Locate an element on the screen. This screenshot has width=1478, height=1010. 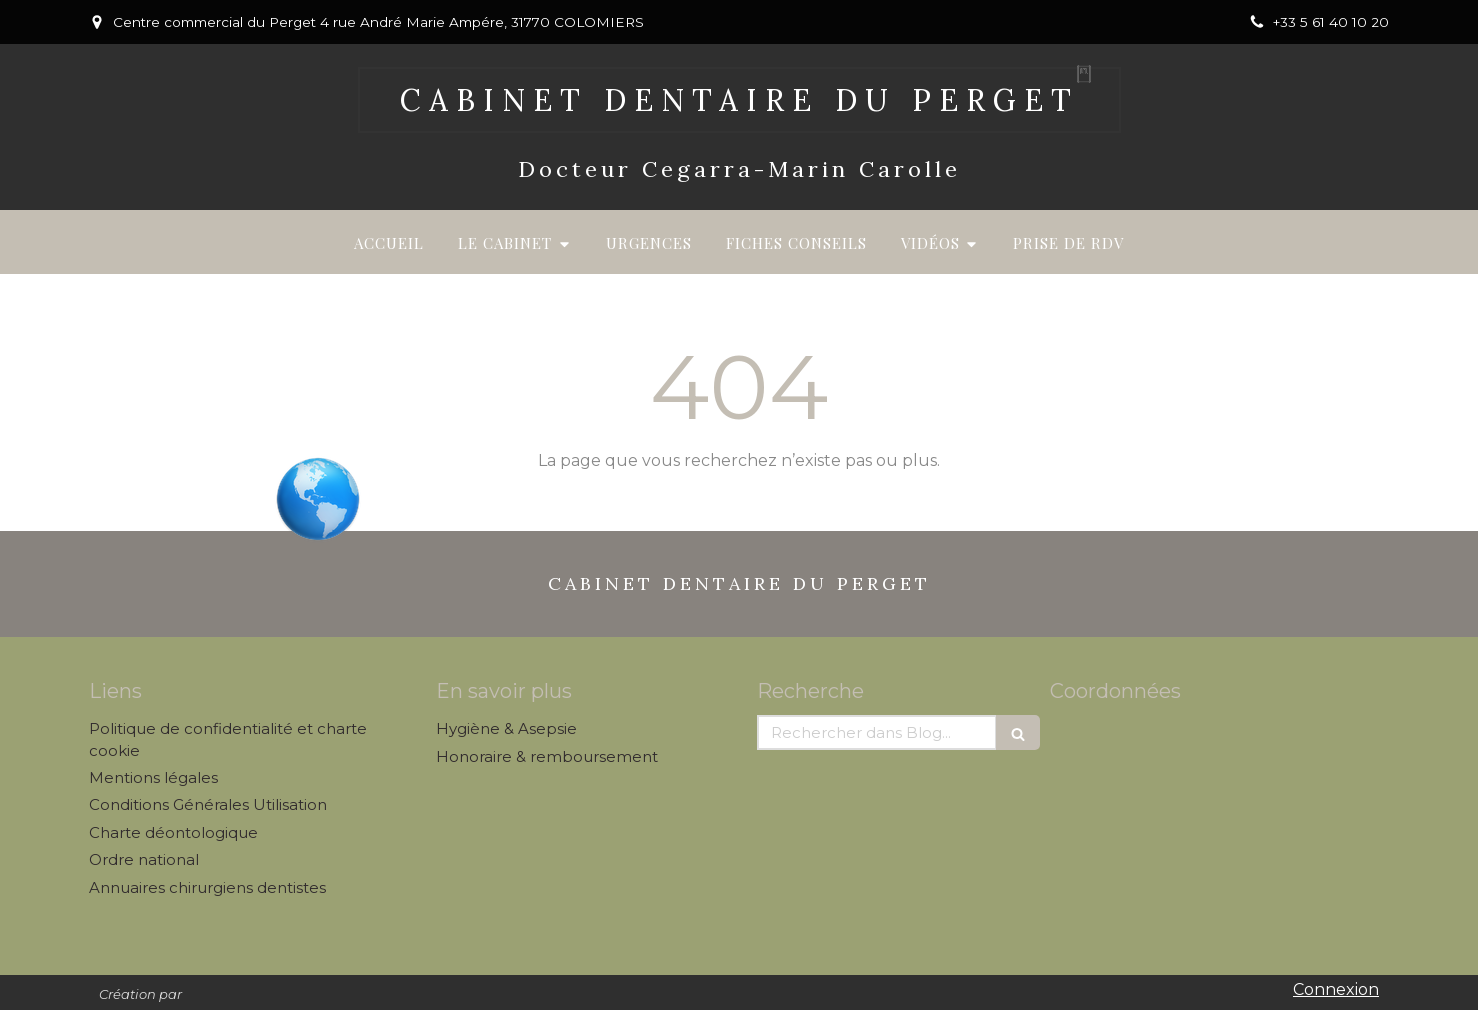
authenticate using a smartcard is located at coordinates (1084, 74).